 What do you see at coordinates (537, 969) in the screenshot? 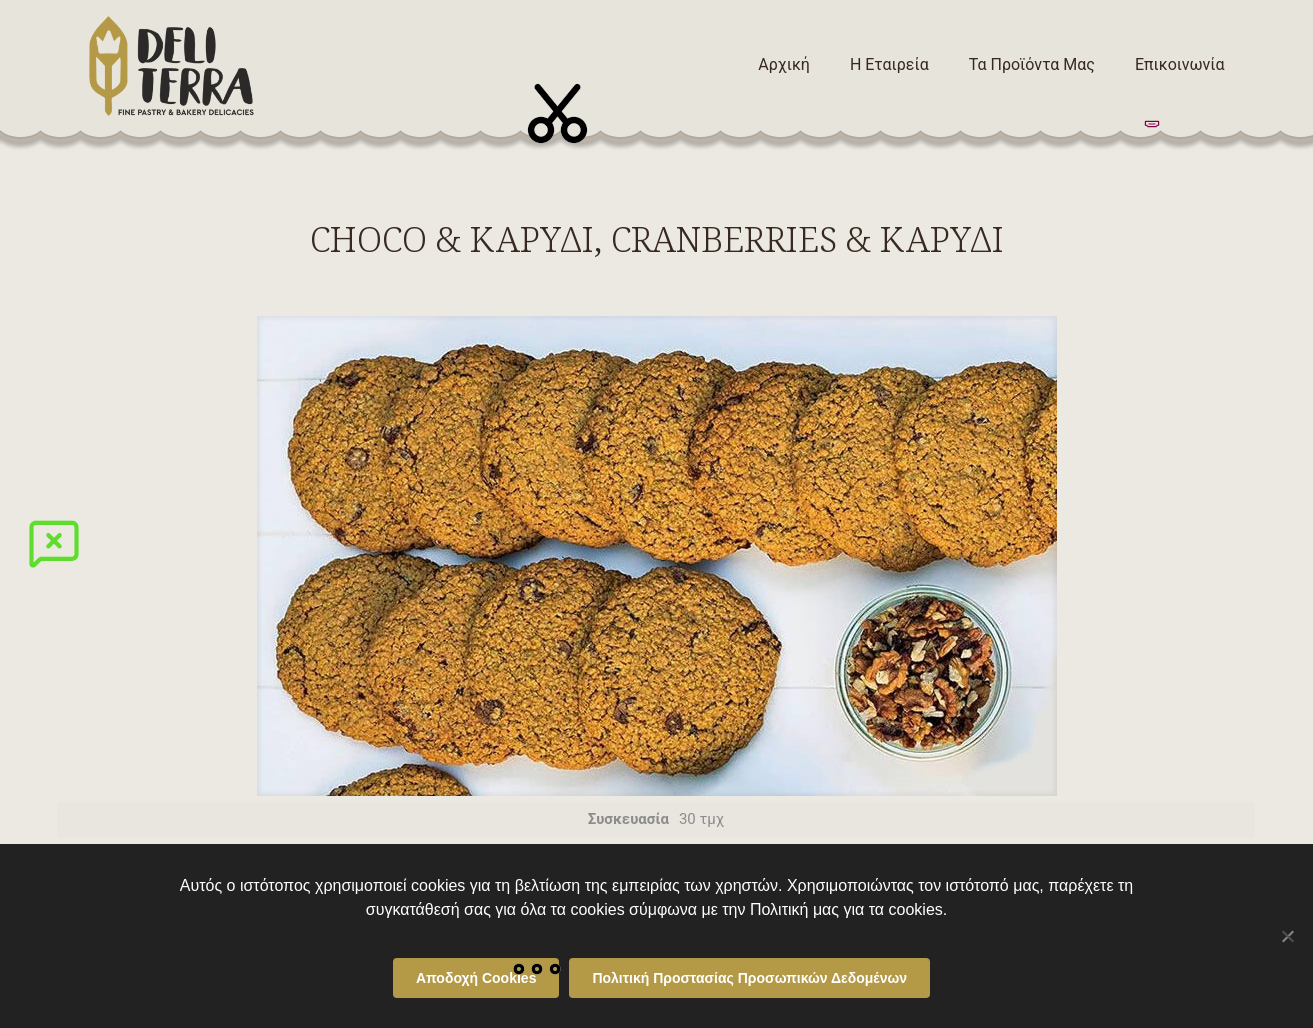
I see `access more options or actions` at bounding box center [537, 969].